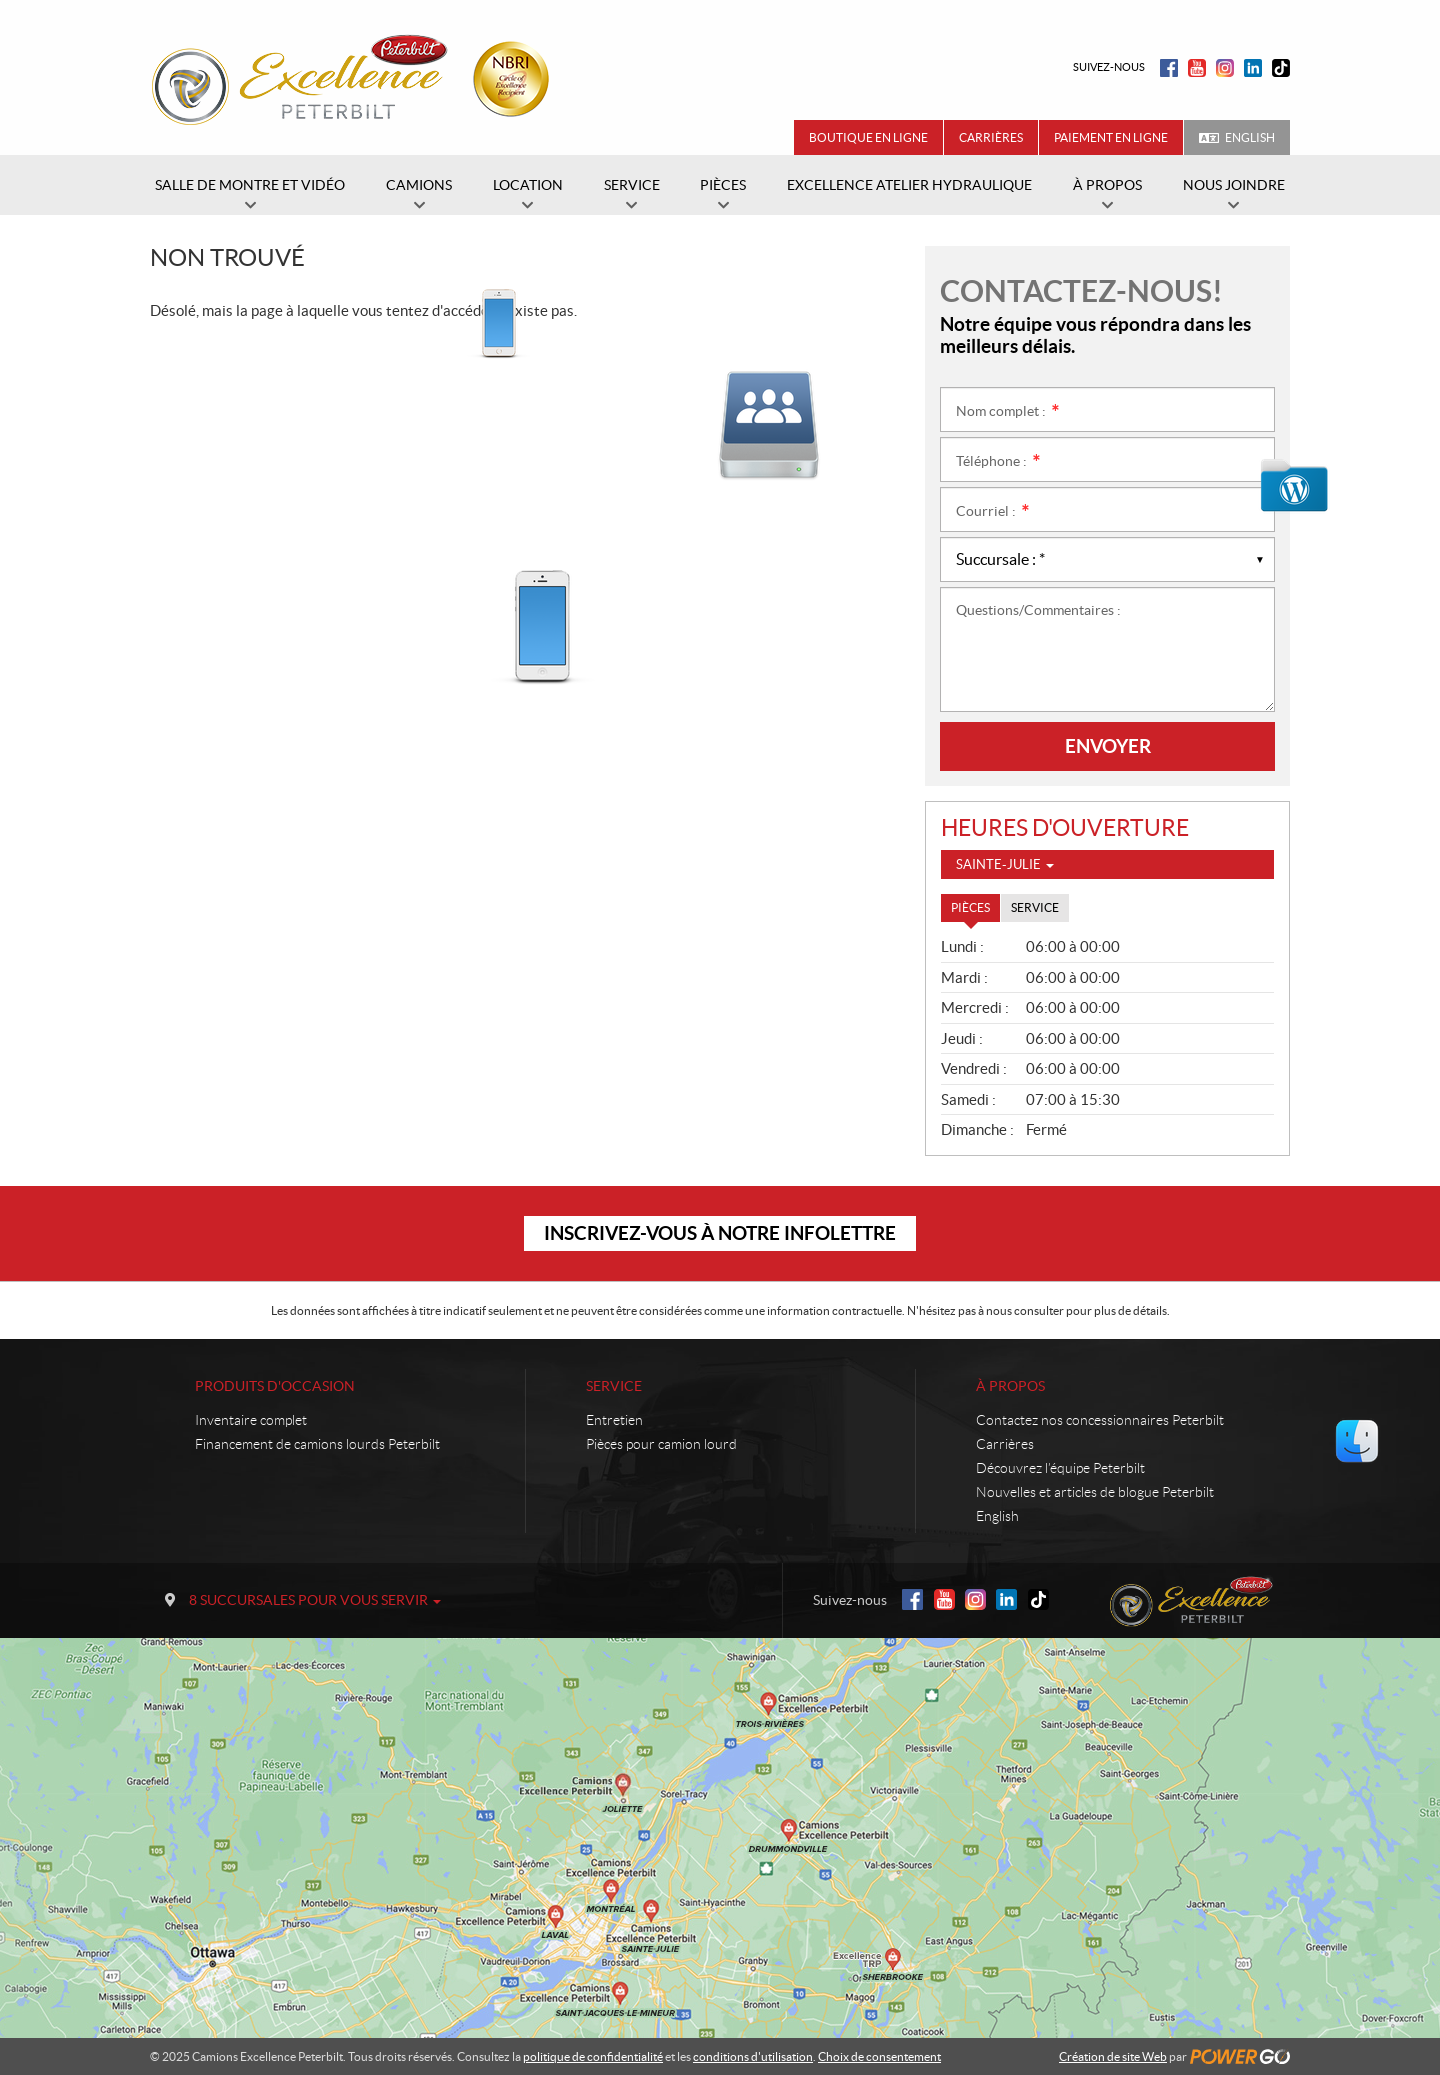  What do you see at coordinates (1294, 487) in the screenshot?
I see `folder containing wordpress website files` at bounding box center [1294, 487].